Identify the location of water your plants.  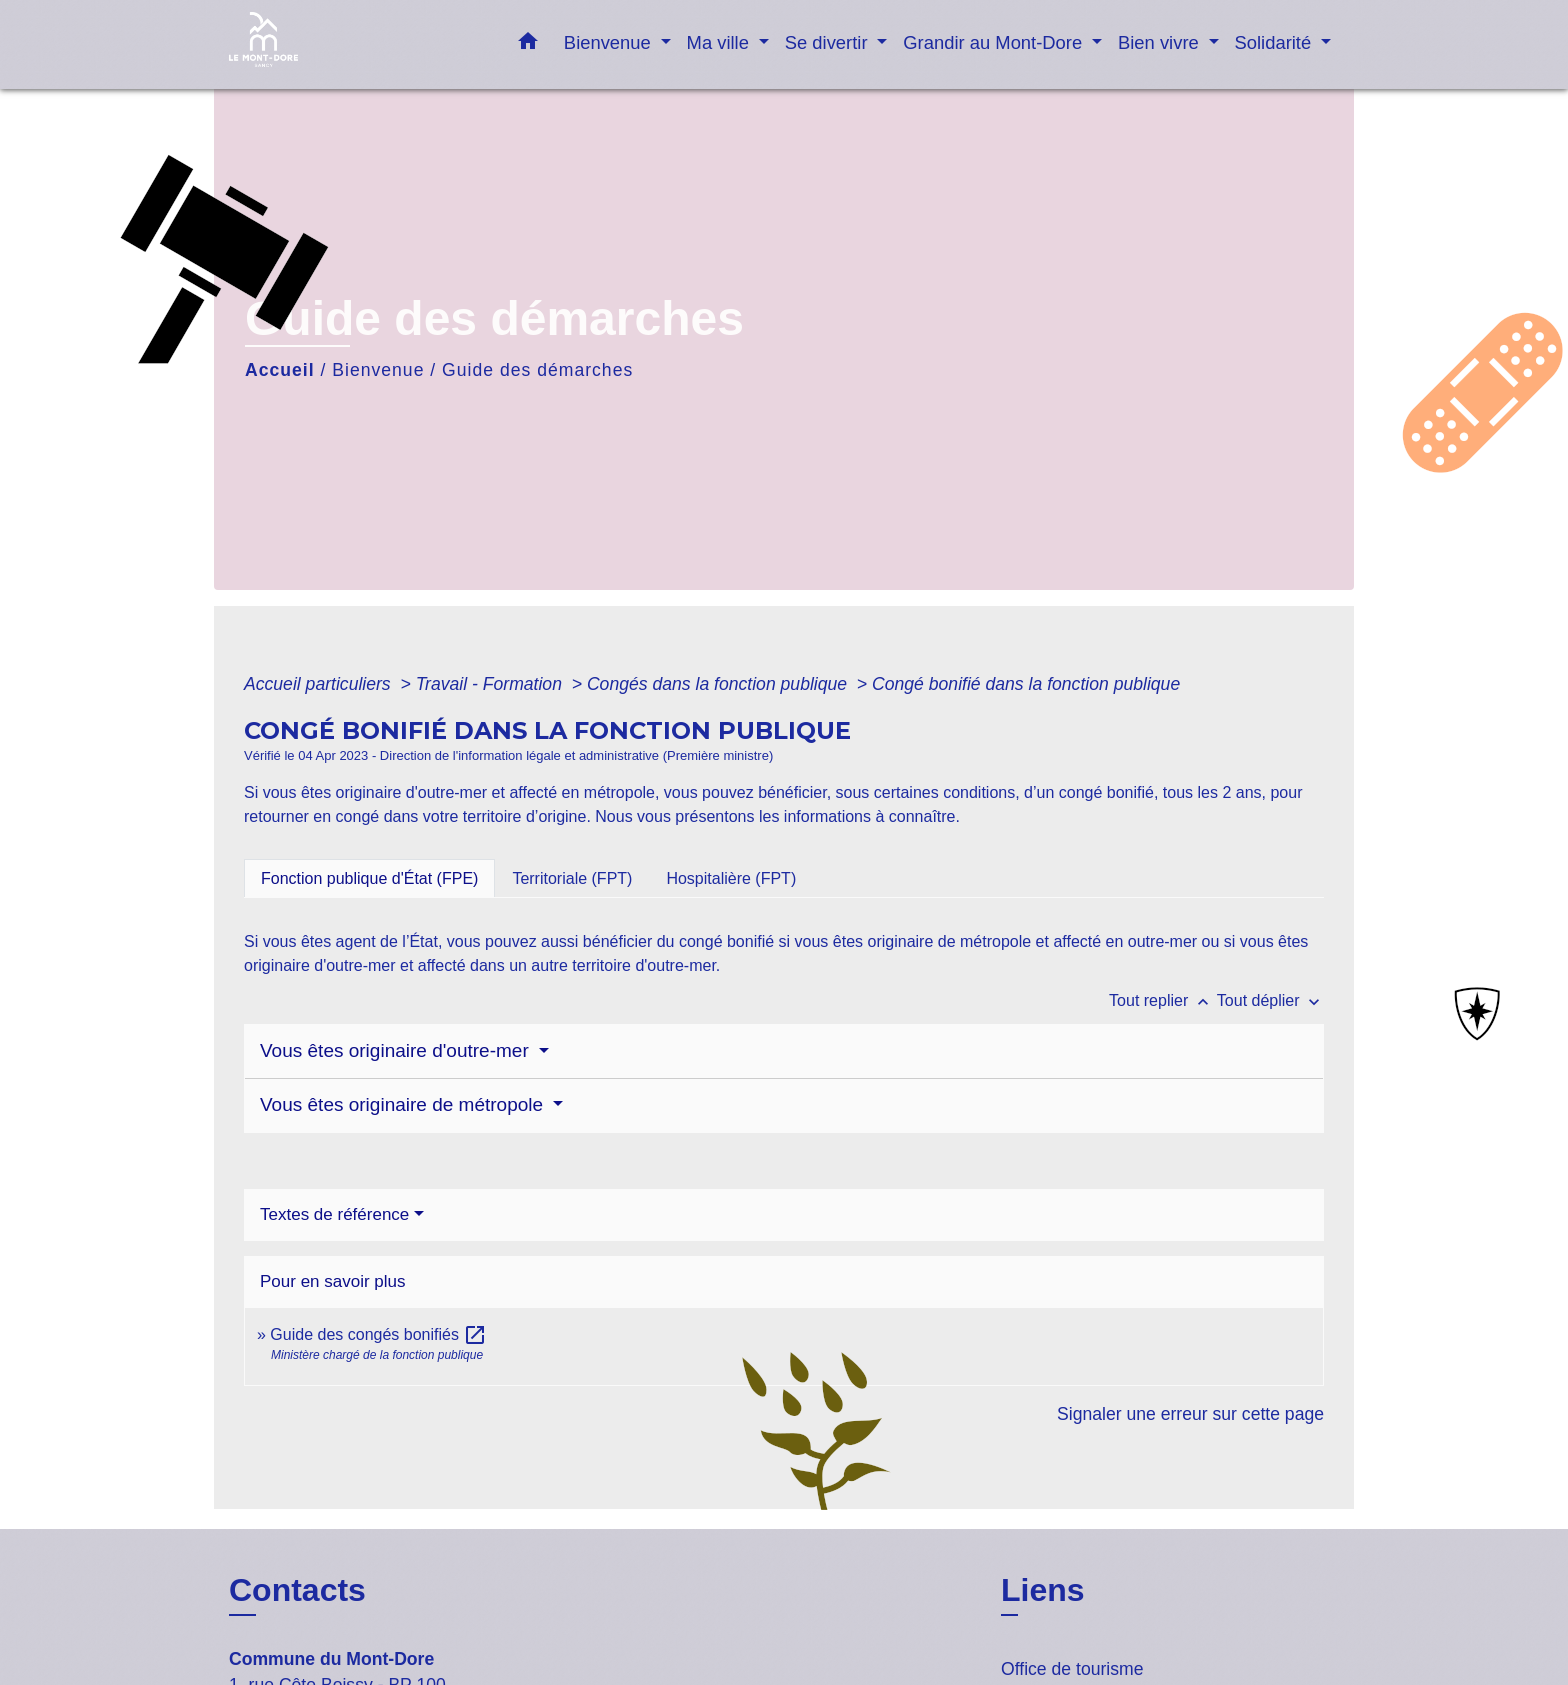
(820, 1429).